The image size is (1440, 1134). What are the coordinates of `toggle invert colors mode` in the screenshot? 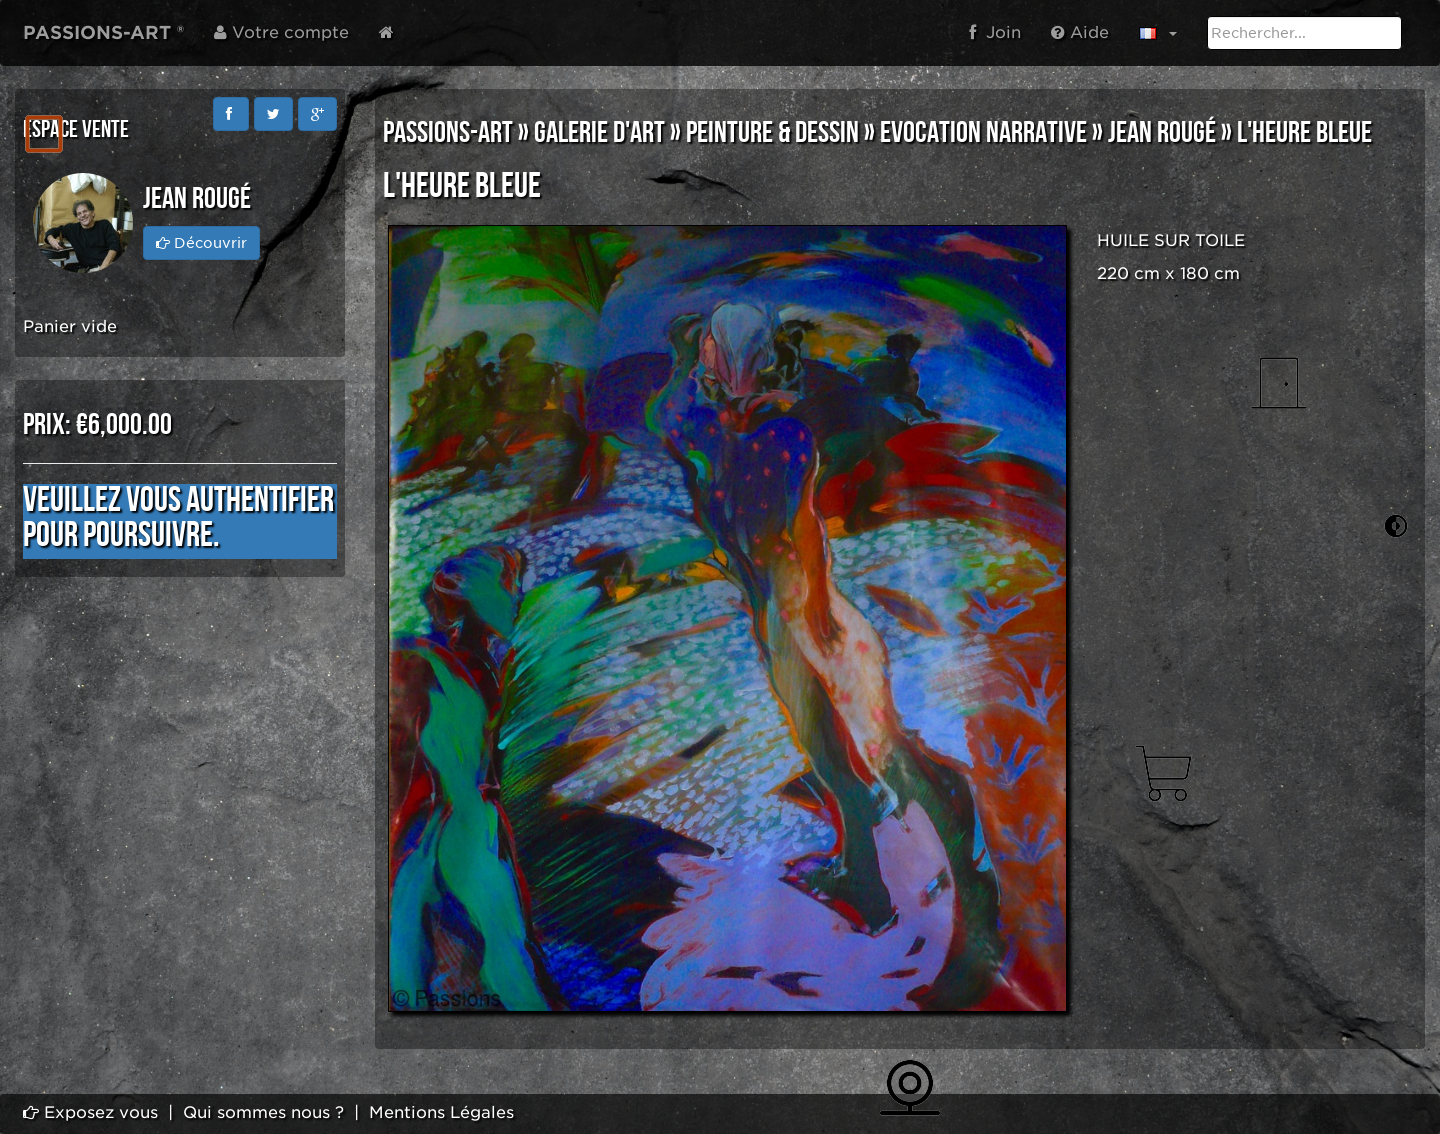 It's located at (1396, 526).